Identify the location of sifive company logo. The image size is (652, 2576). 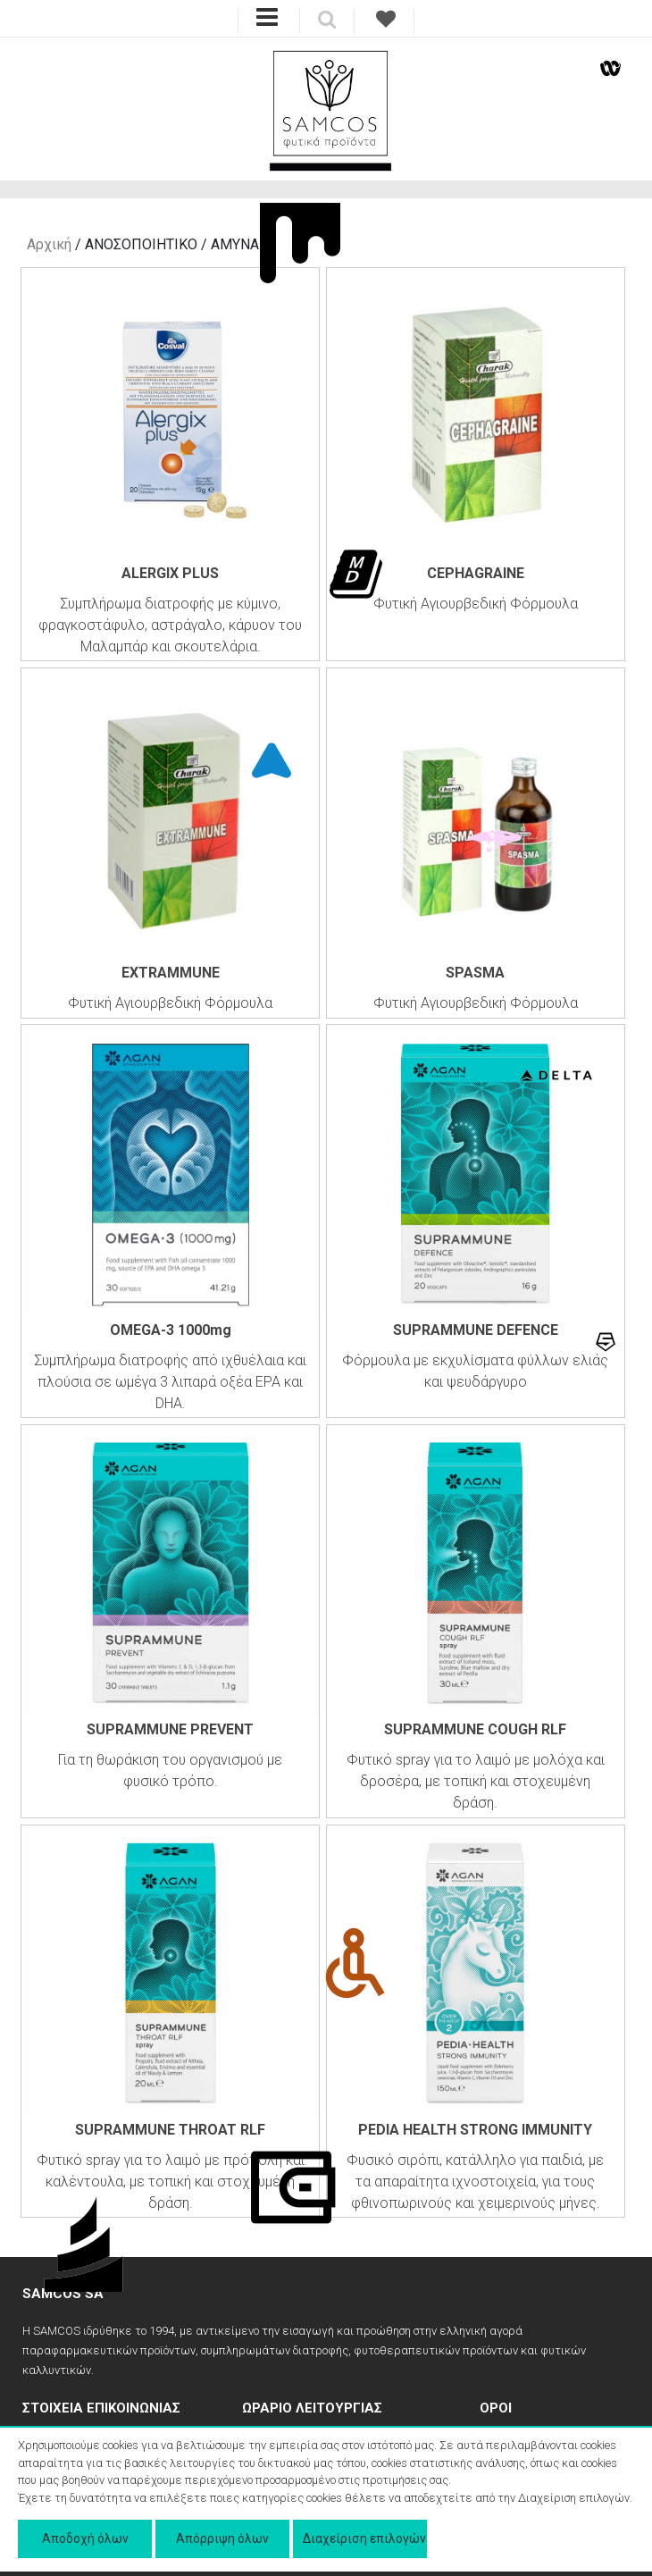
(606, 1342).